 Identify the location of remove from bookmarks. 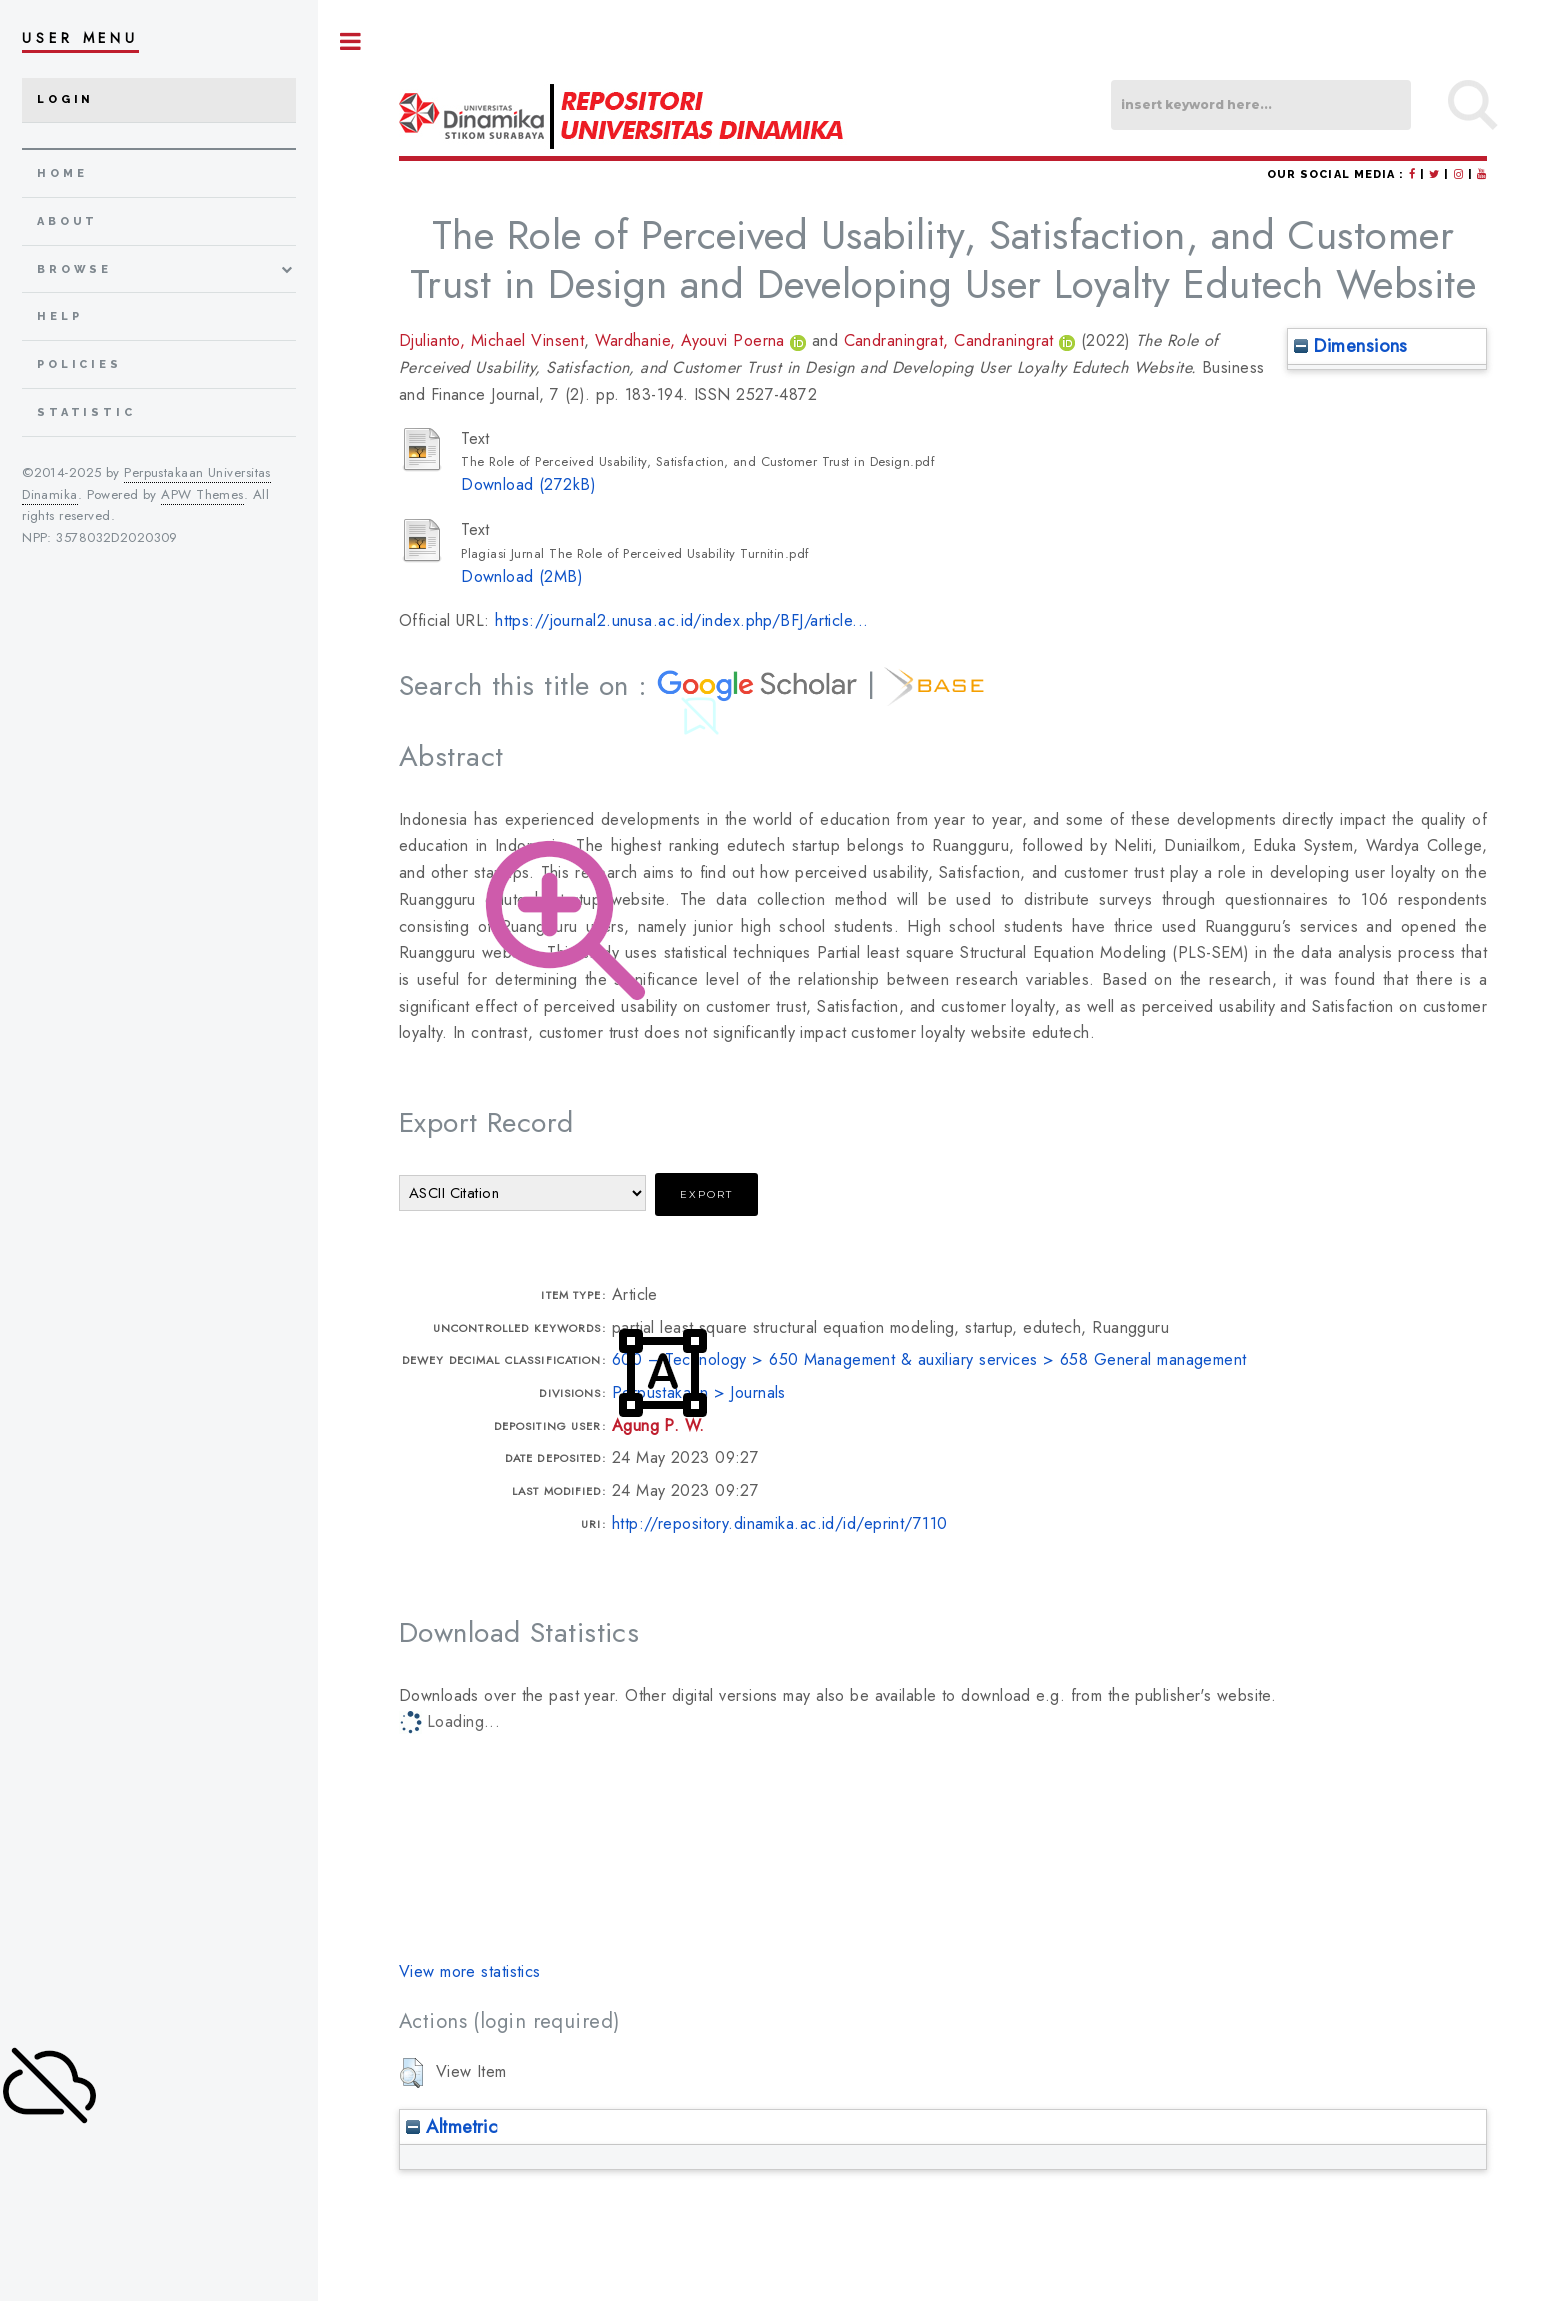
(700, 716).